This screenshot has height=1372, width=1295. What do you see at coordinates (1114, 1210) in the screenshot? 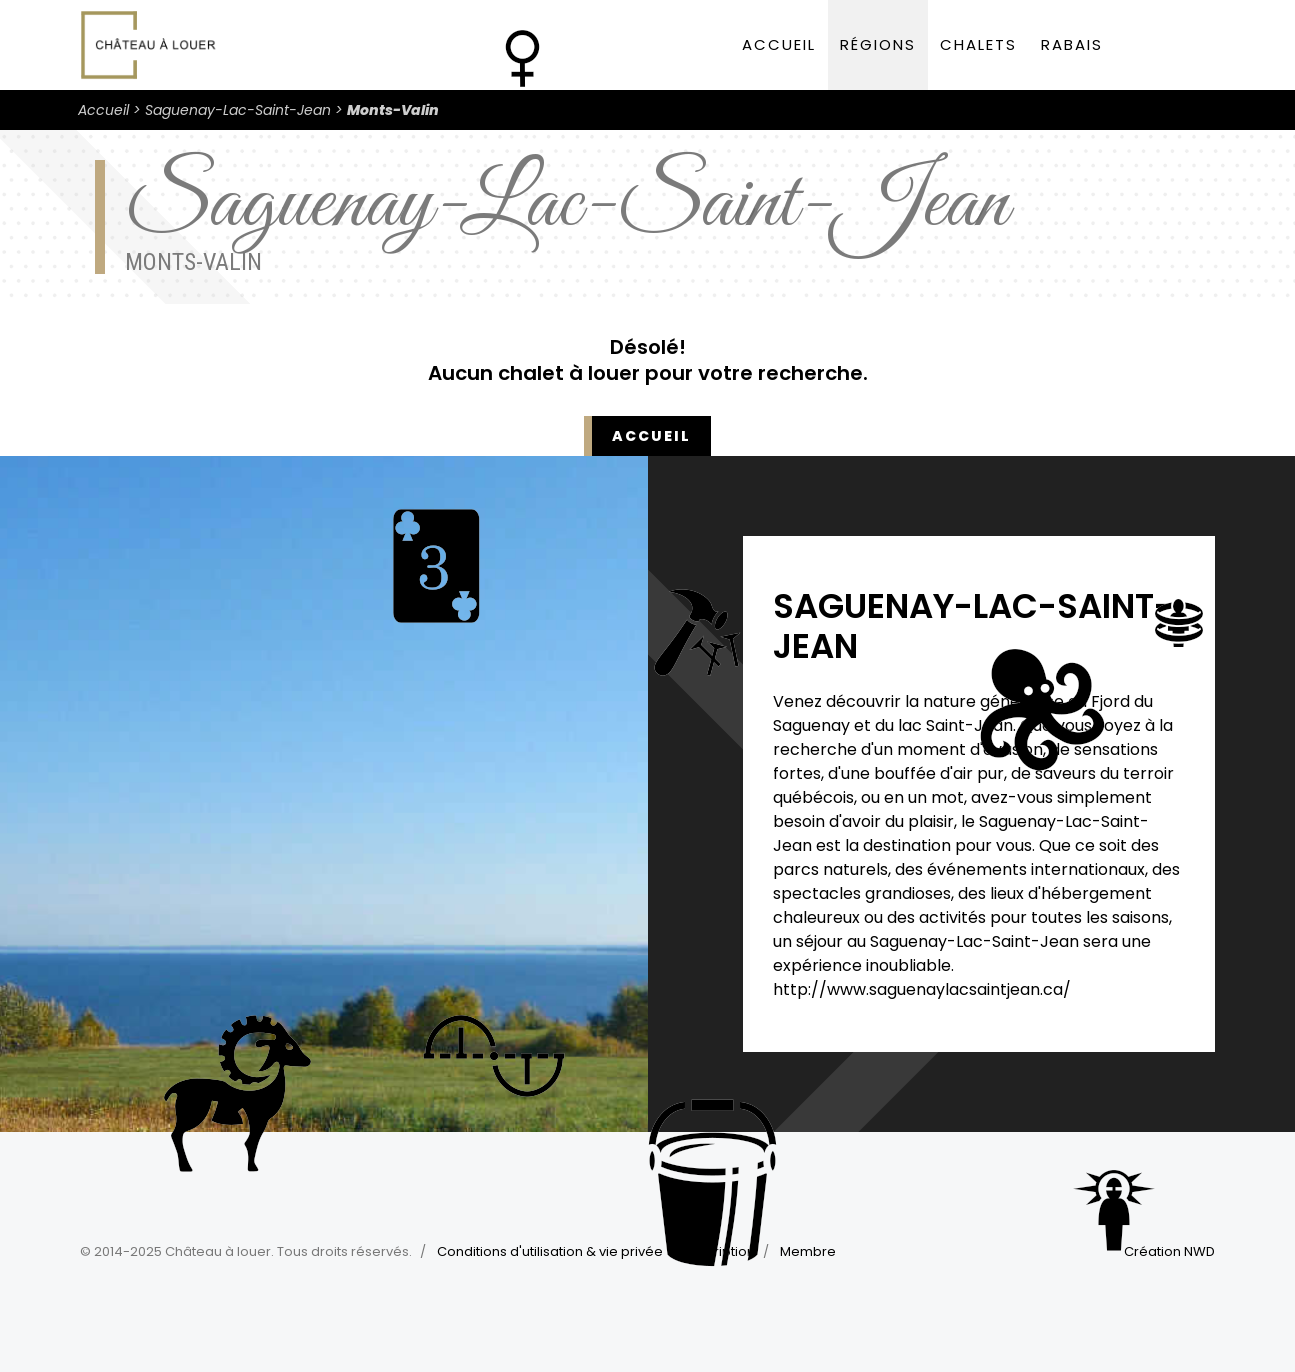
I see `activate rear shield or defensive aura ability` at bounding box center [1114, 1210].